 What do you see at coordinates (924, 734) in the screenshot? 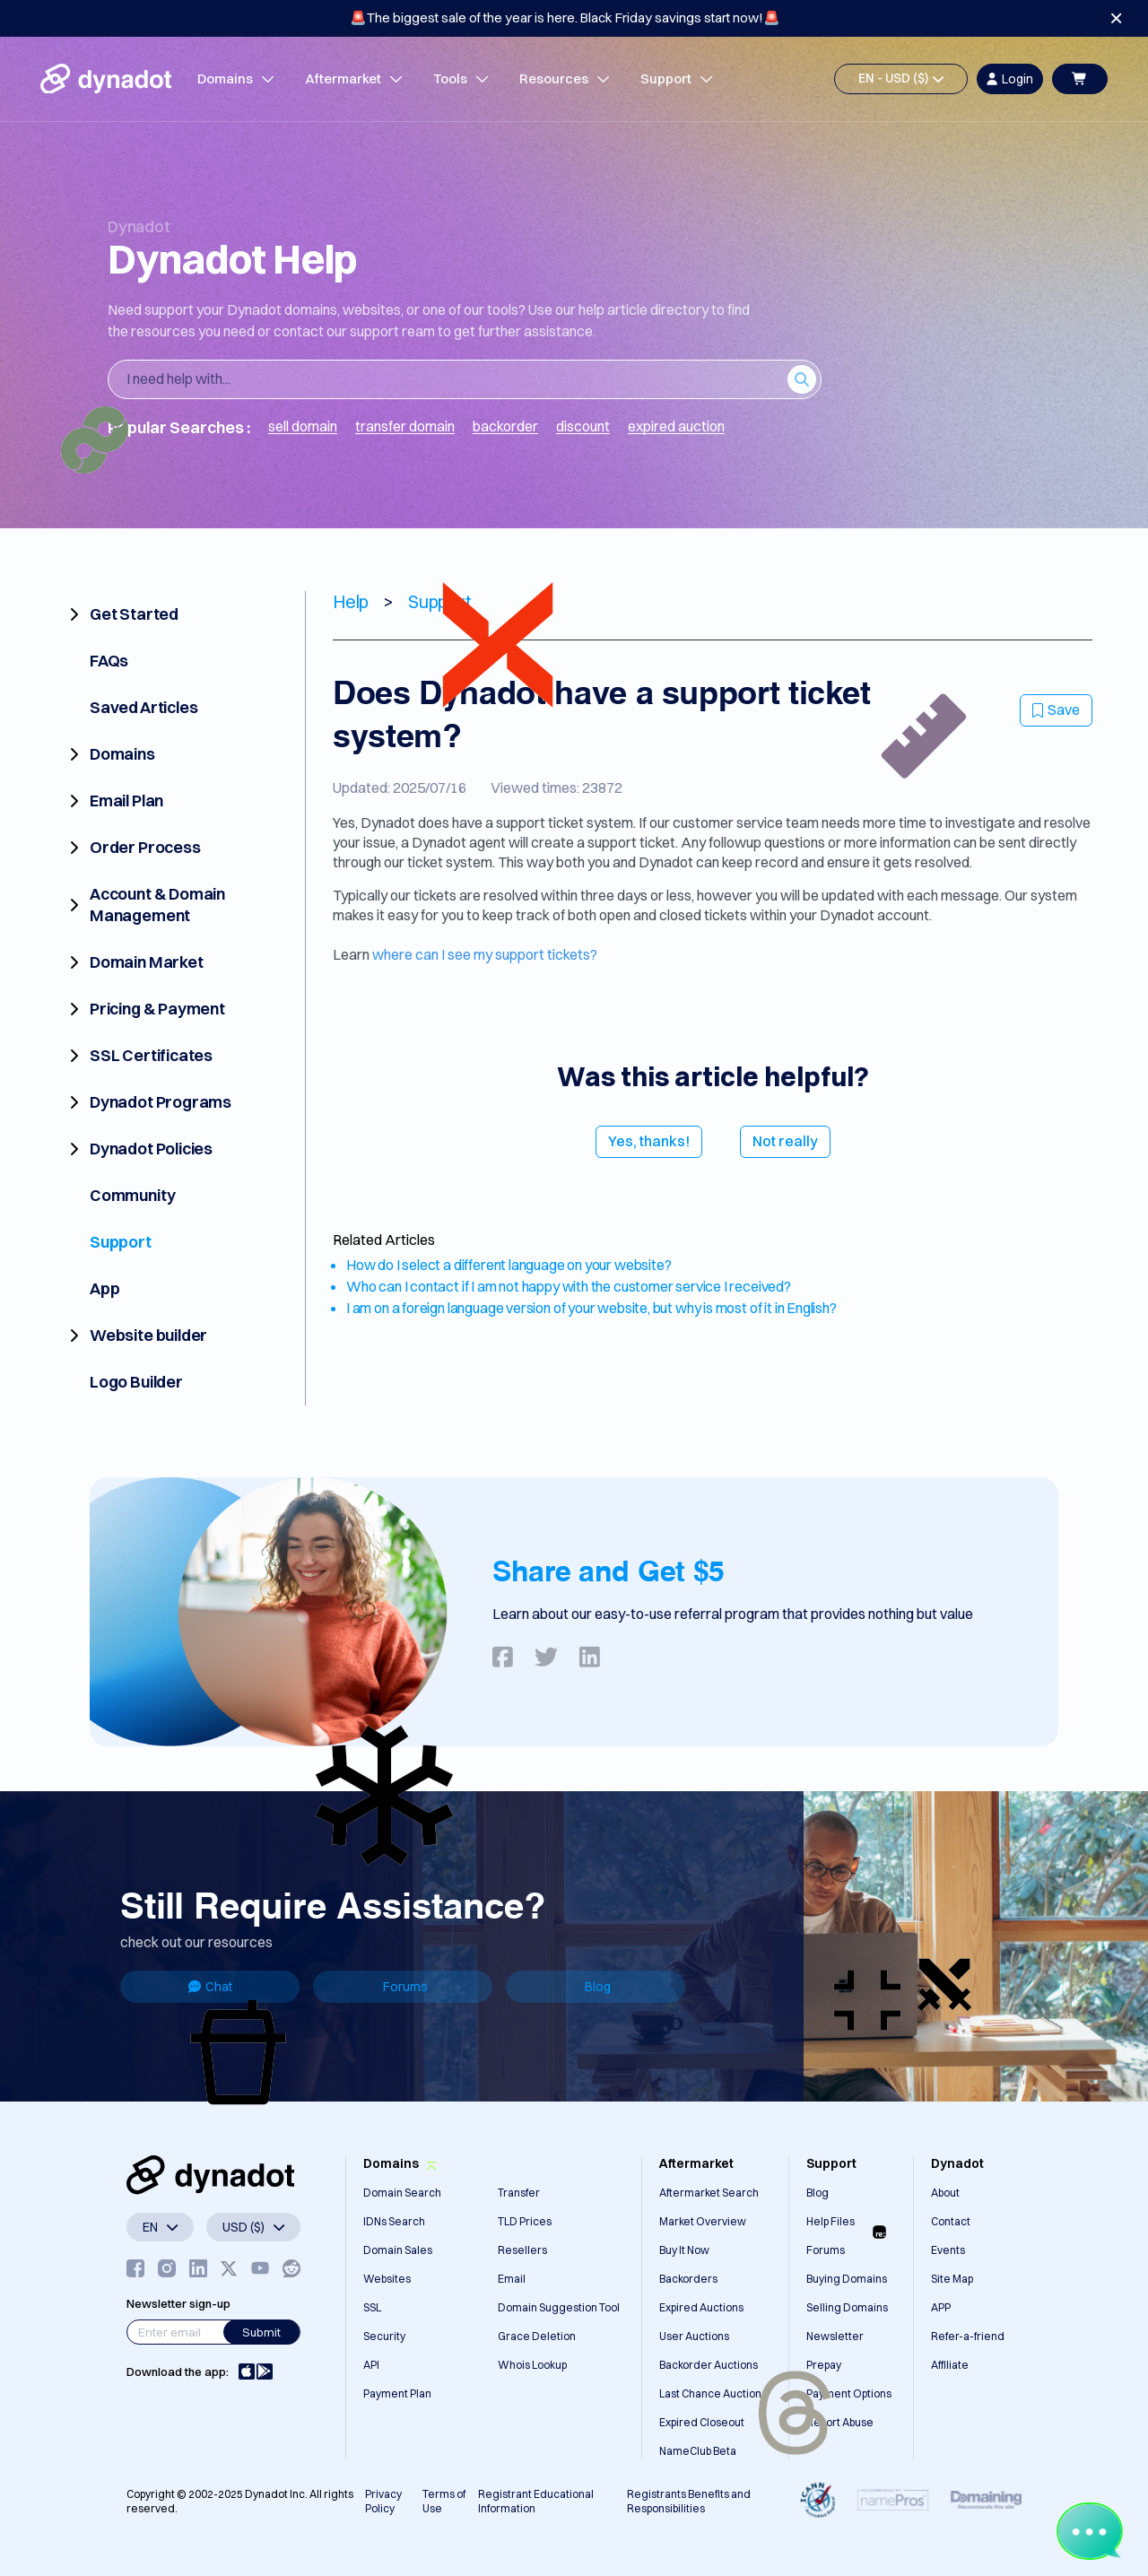
I see `access measurement or ruler tool` at bounding box center [924, 734].